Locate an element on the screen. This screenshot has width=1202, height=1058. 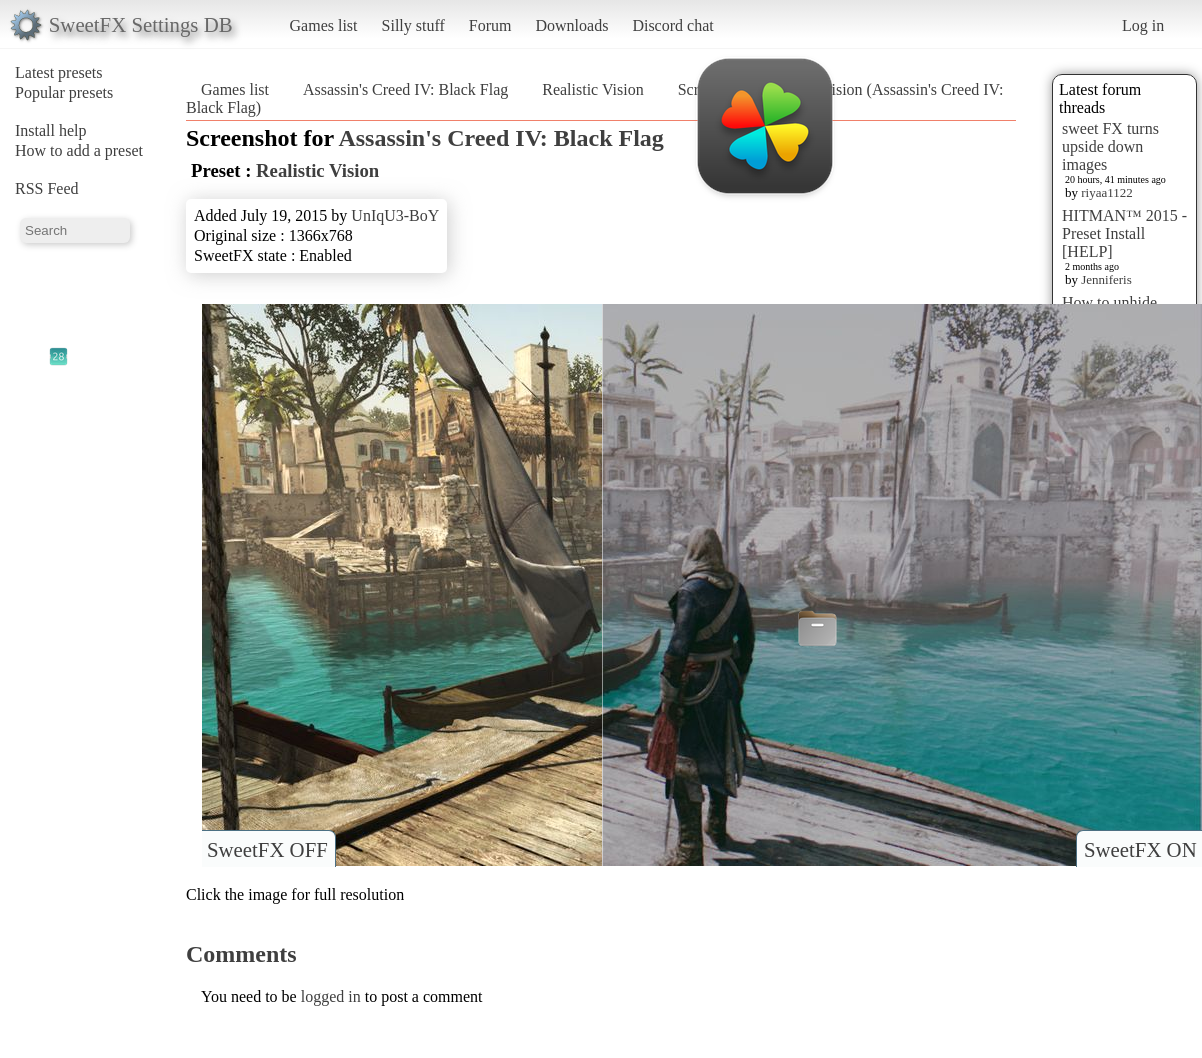
open the calendar app is located at coordinates (58, 356).